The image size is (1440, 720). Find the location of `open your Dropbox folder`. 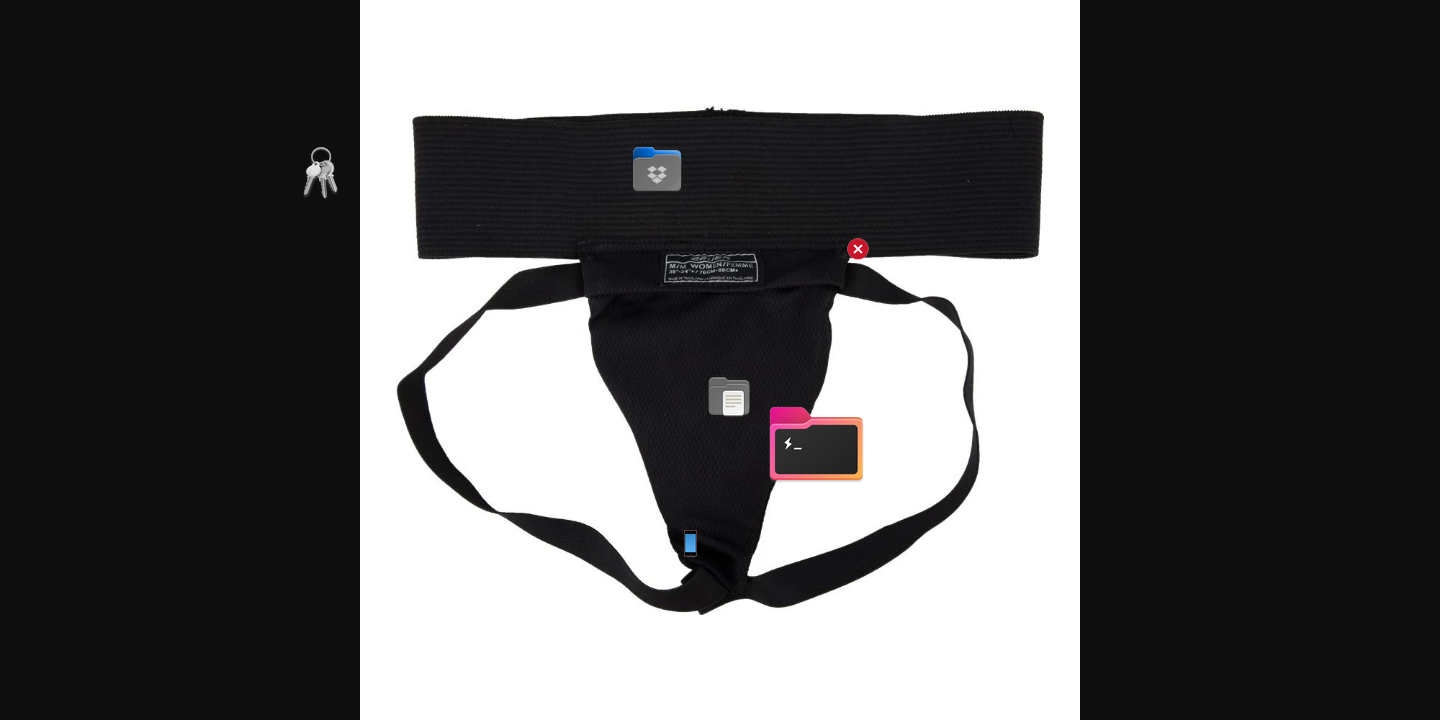

open your Dropbox folder is located at coordinates (657, 169).